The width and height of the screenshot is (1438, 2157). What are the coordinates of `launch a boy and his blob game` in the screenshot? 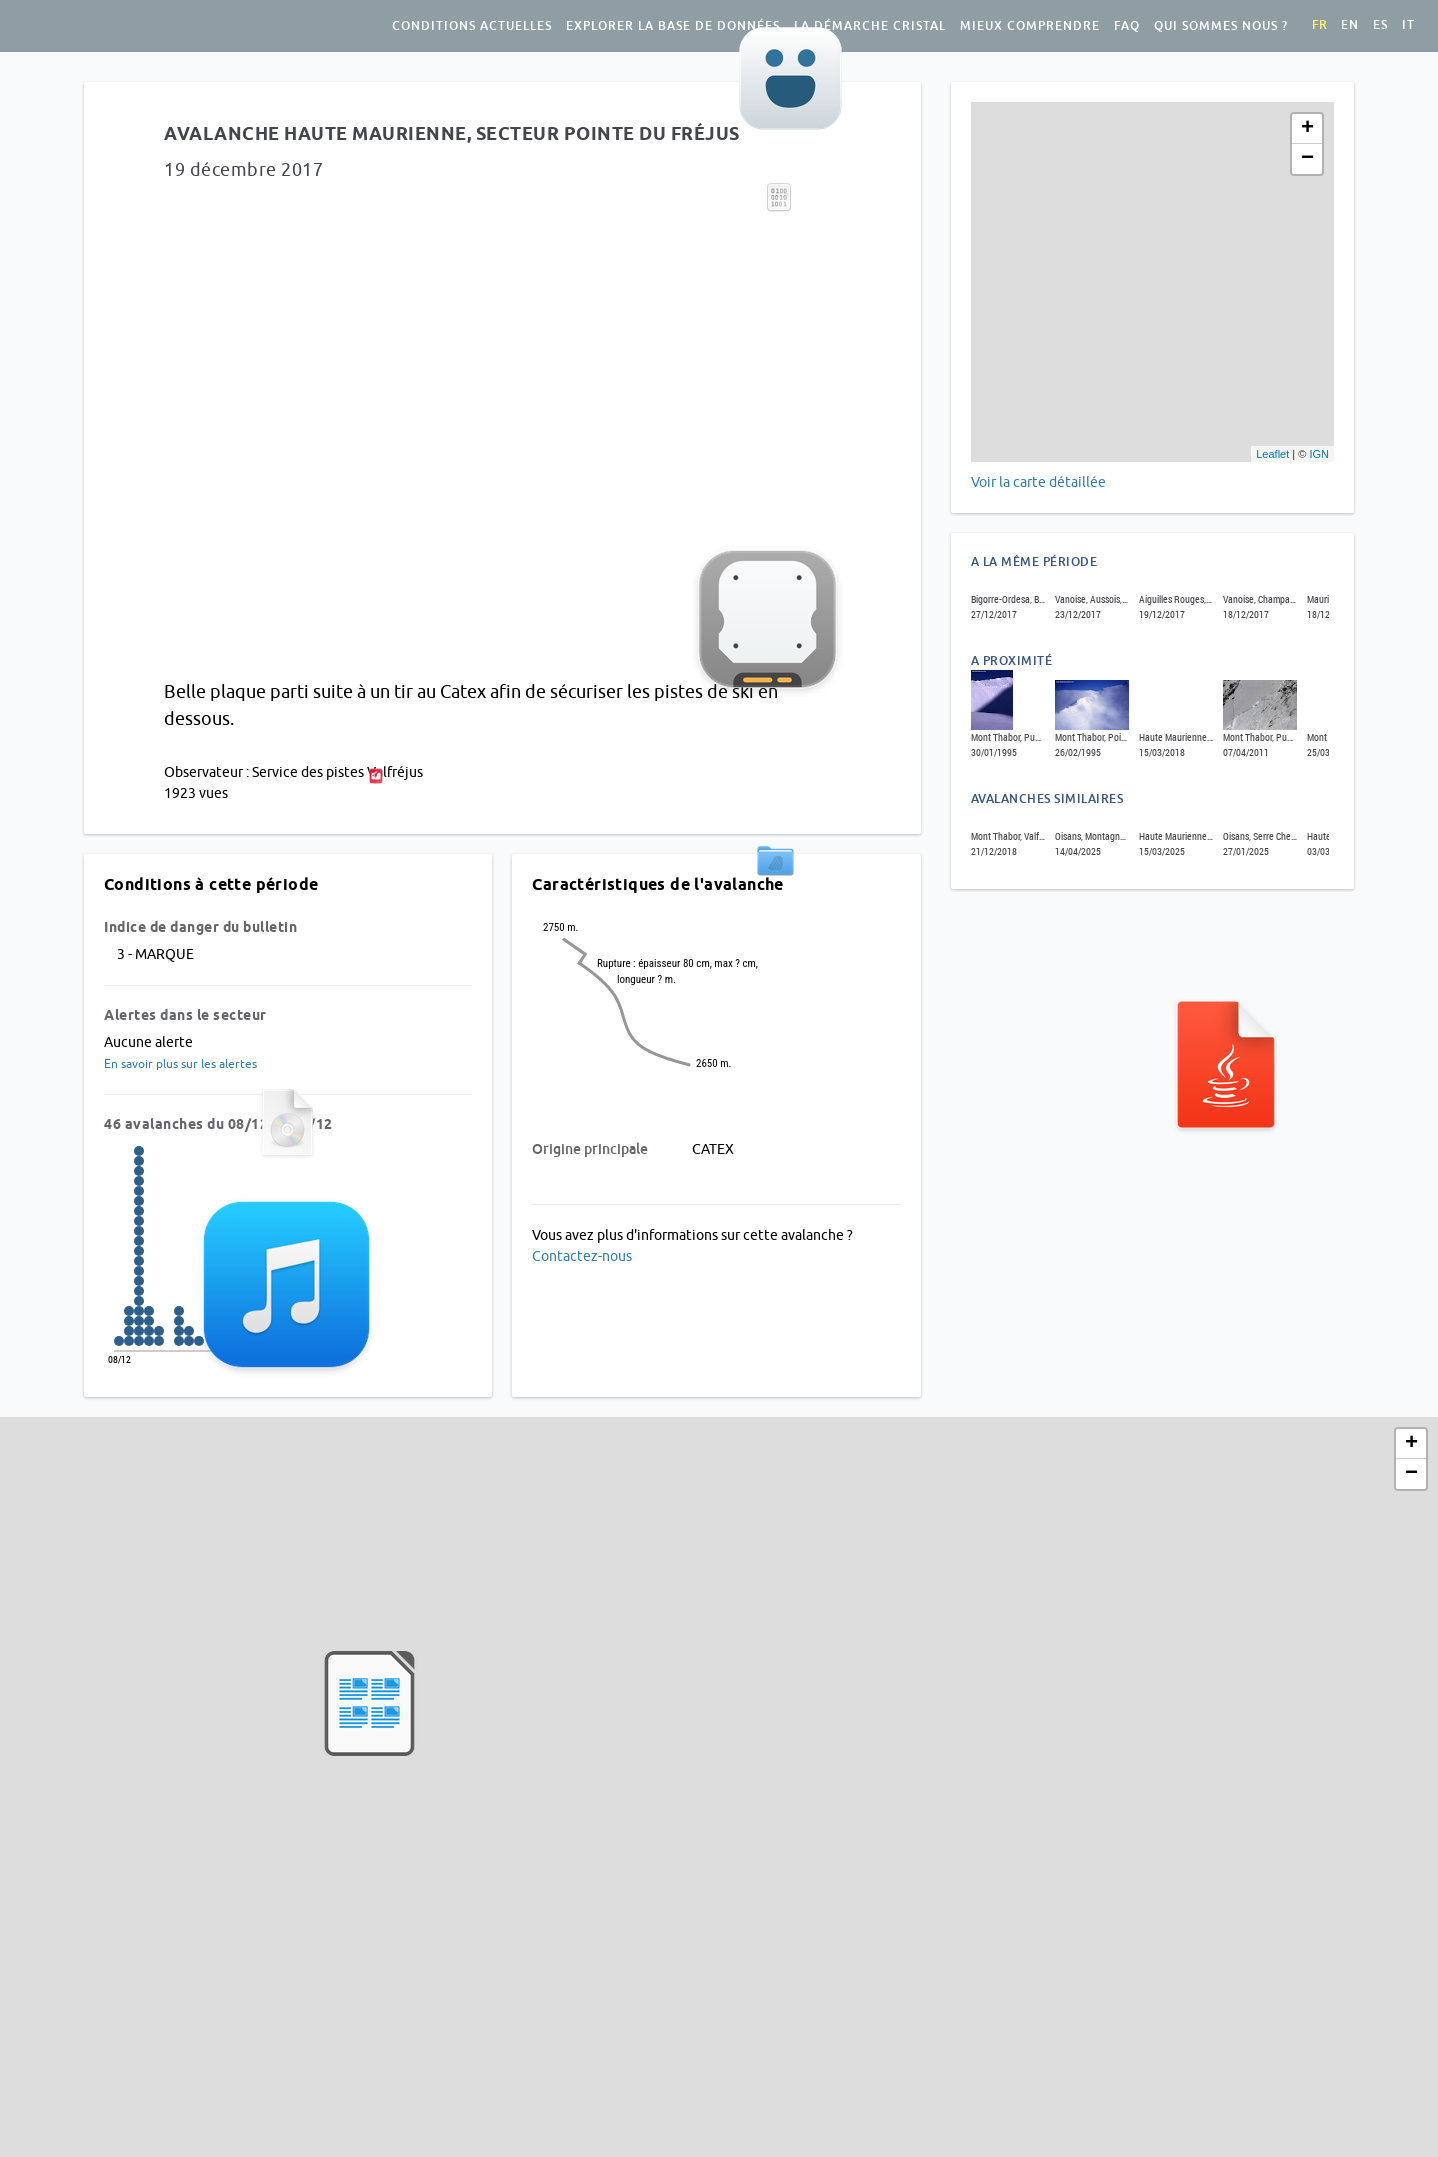 It's located at (790, 78).